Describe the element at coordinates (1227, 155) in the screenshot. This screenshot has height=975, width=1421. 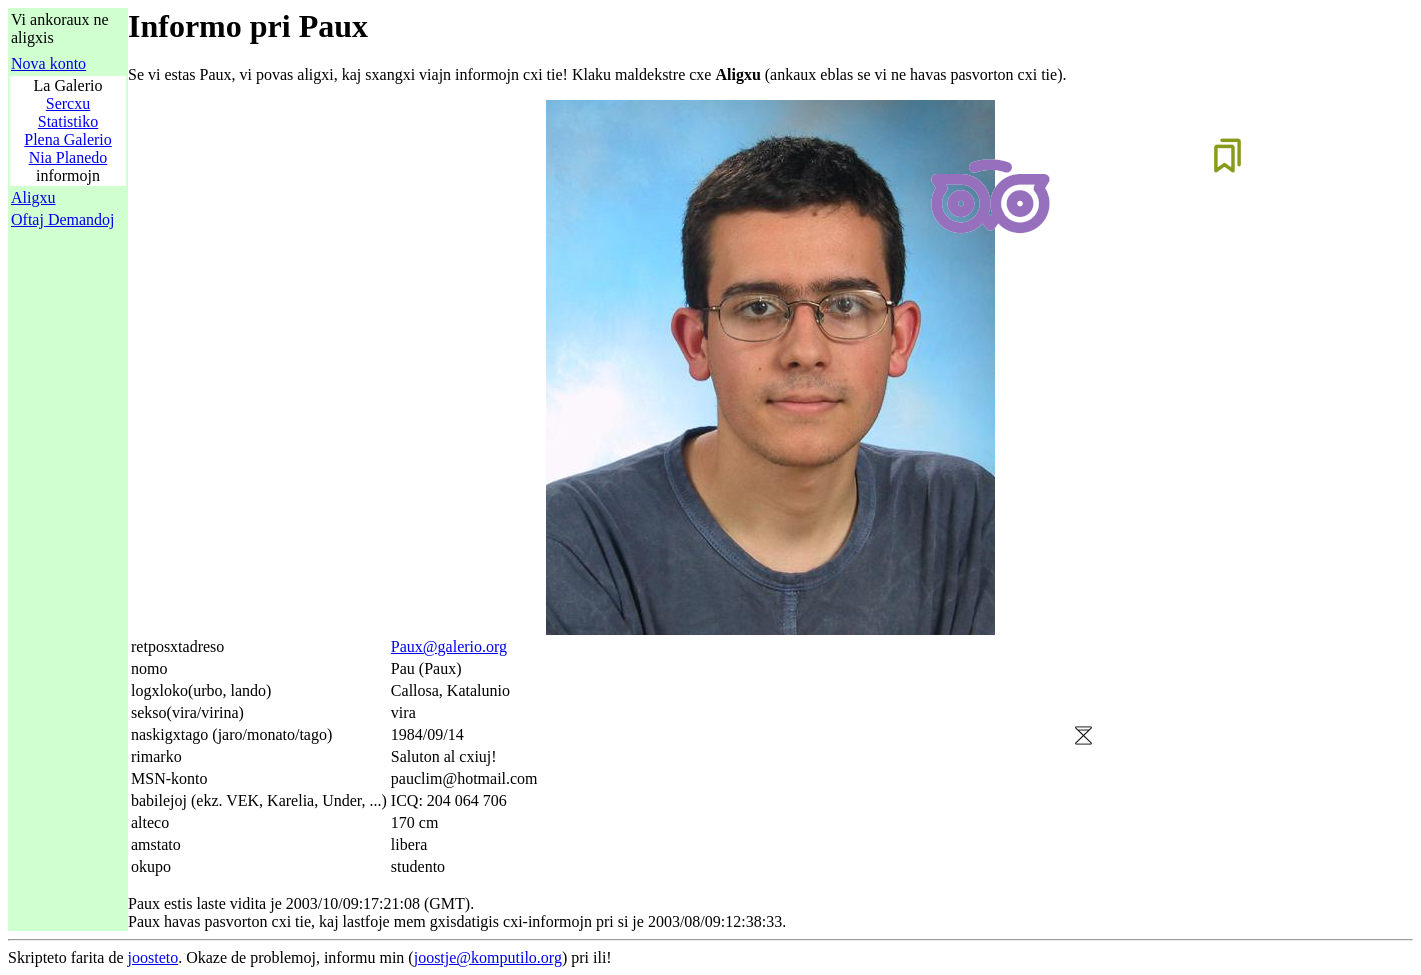
I see `view your saved bookmarks` at that location.